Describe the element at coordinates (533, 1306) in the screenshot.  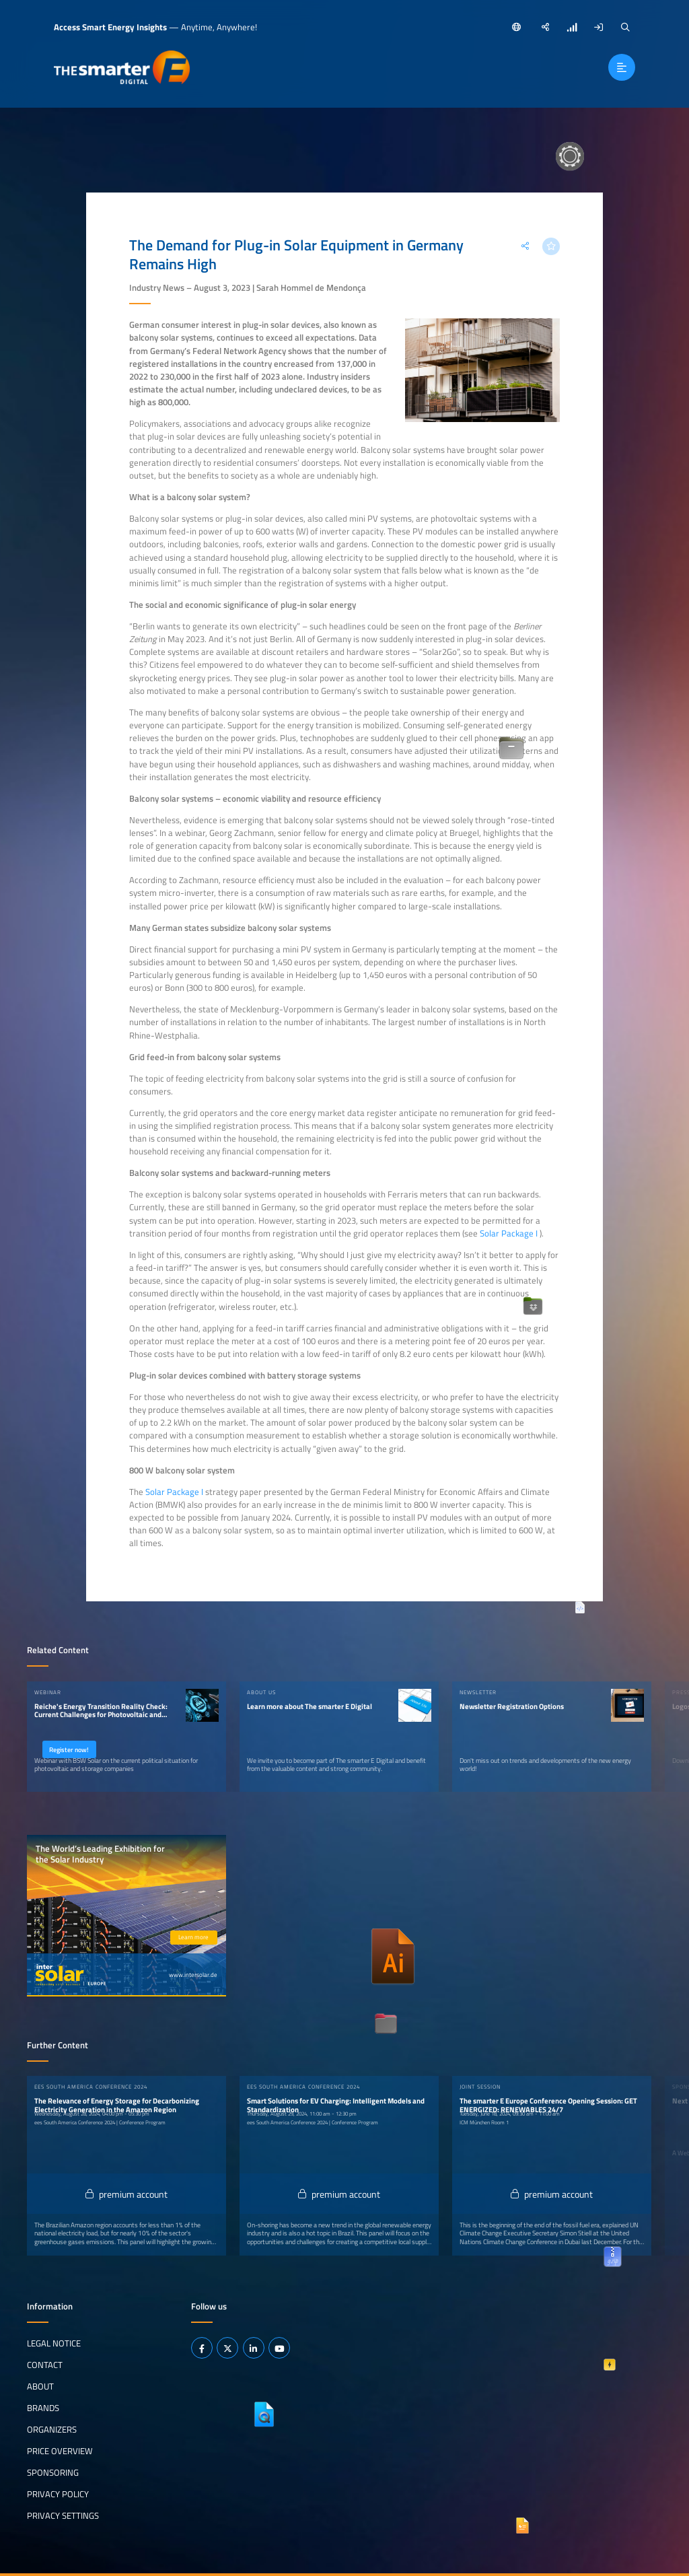
I see `open your dropbox synced folder` at that location.